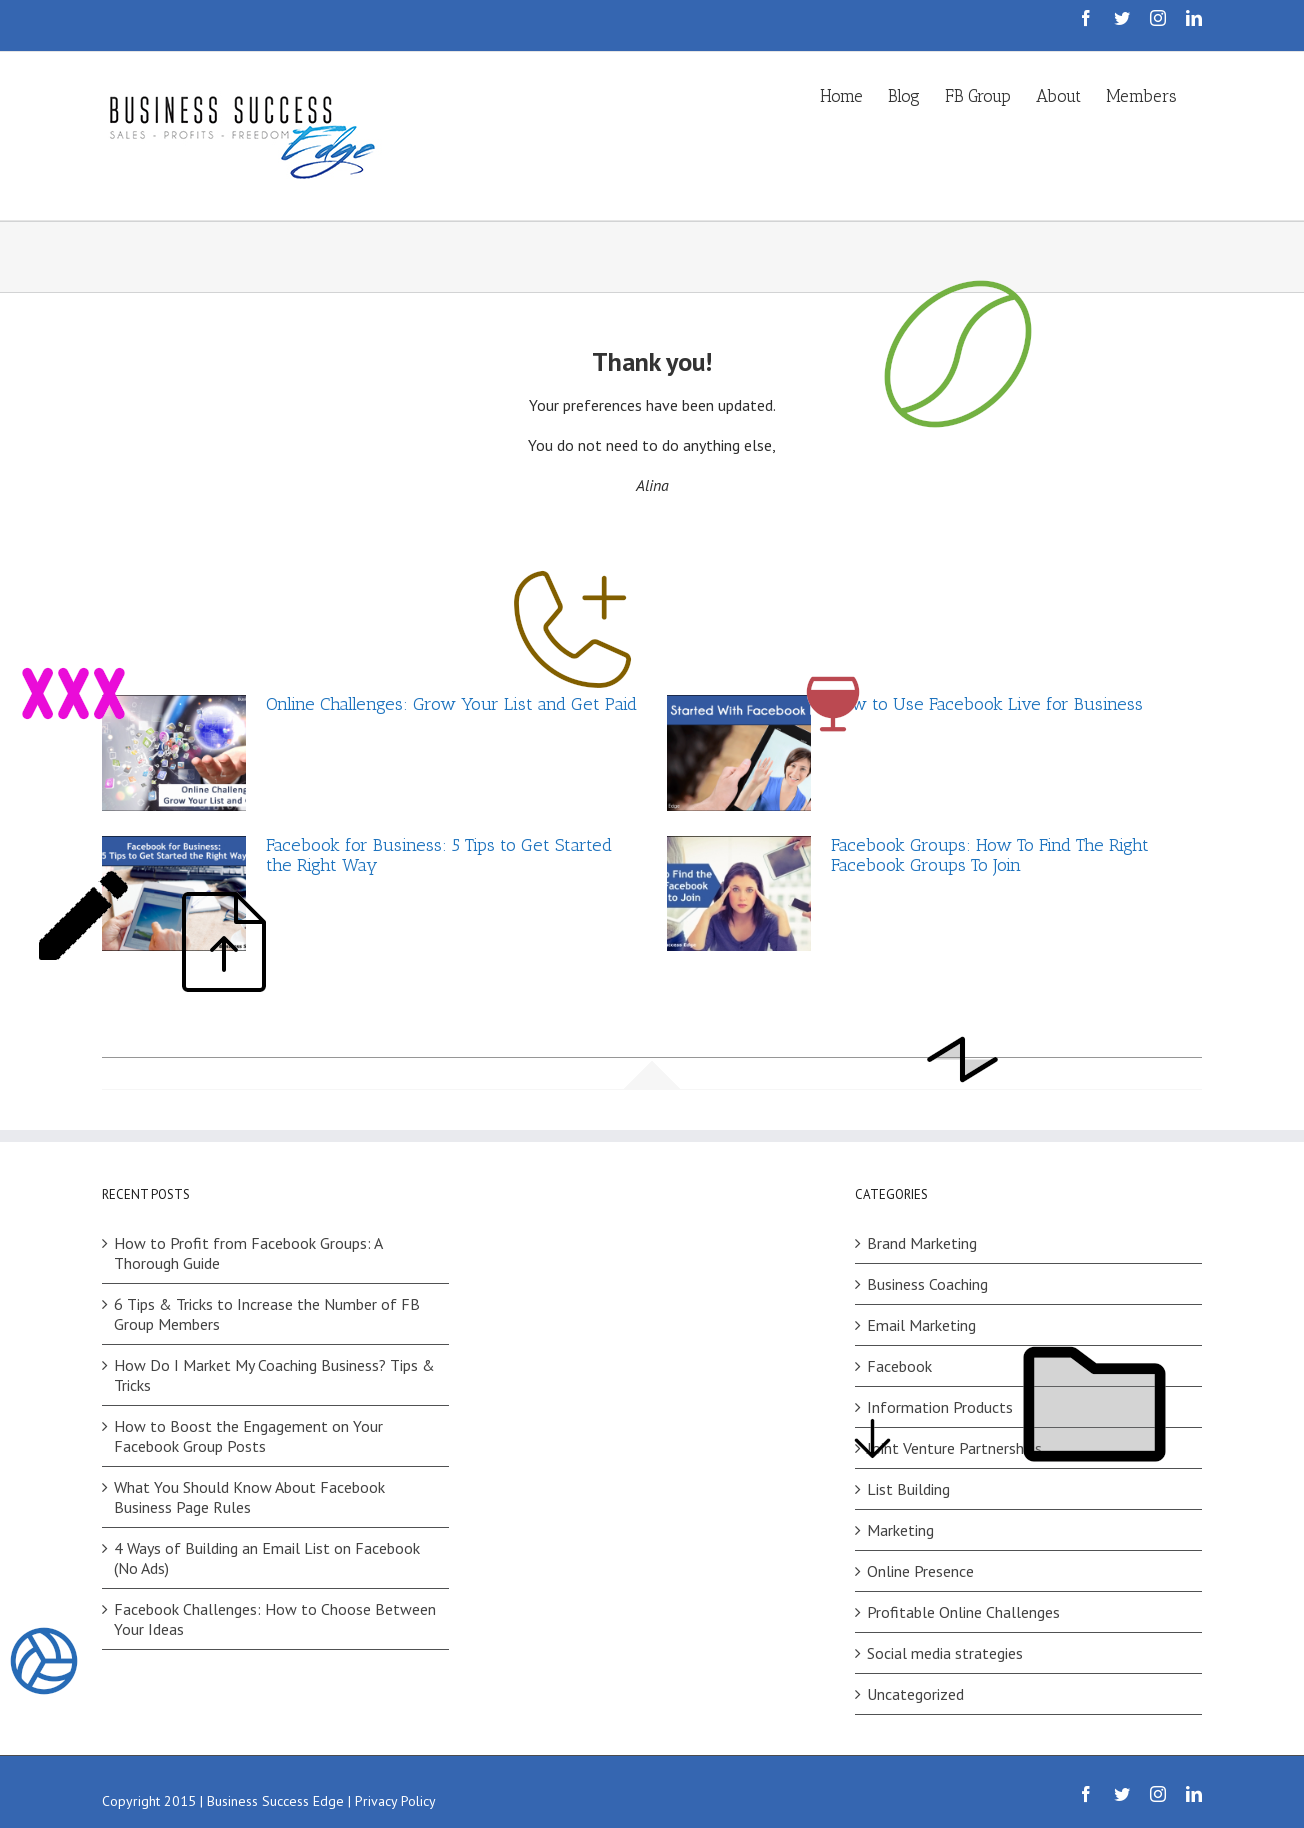 The height and width of the screenshot is (1828, 1304). I want to click on edit or modify content, so click(83, 915).